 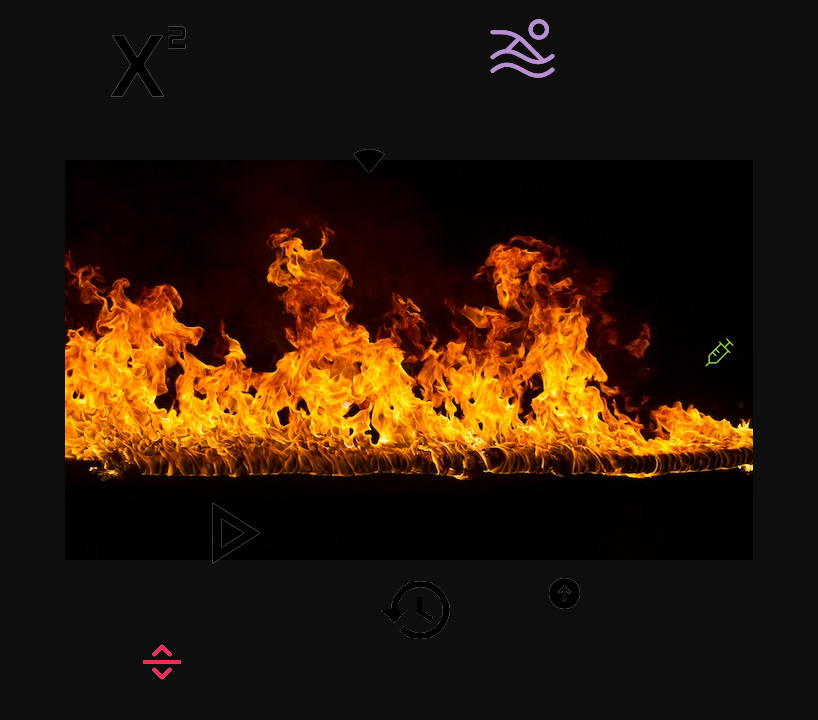 What do you see at coordinates (417, 610) in the screenshot?
I see `restore to a previous version` at bounding box center [417, 610].